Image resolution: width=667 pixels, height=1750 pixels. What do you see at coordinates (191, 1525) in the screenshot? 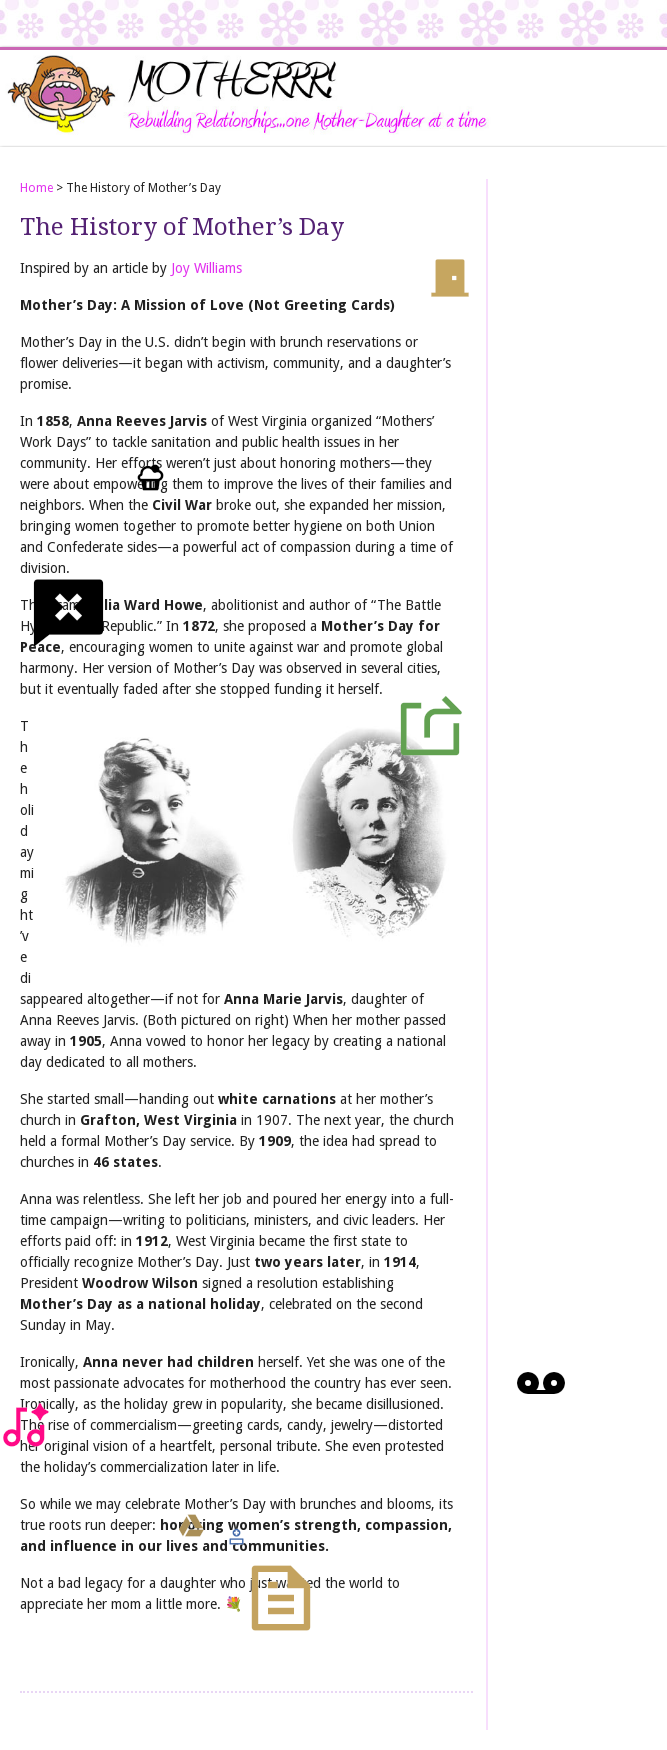
I see `open Google Drive` at bounding box center [191, 1525].